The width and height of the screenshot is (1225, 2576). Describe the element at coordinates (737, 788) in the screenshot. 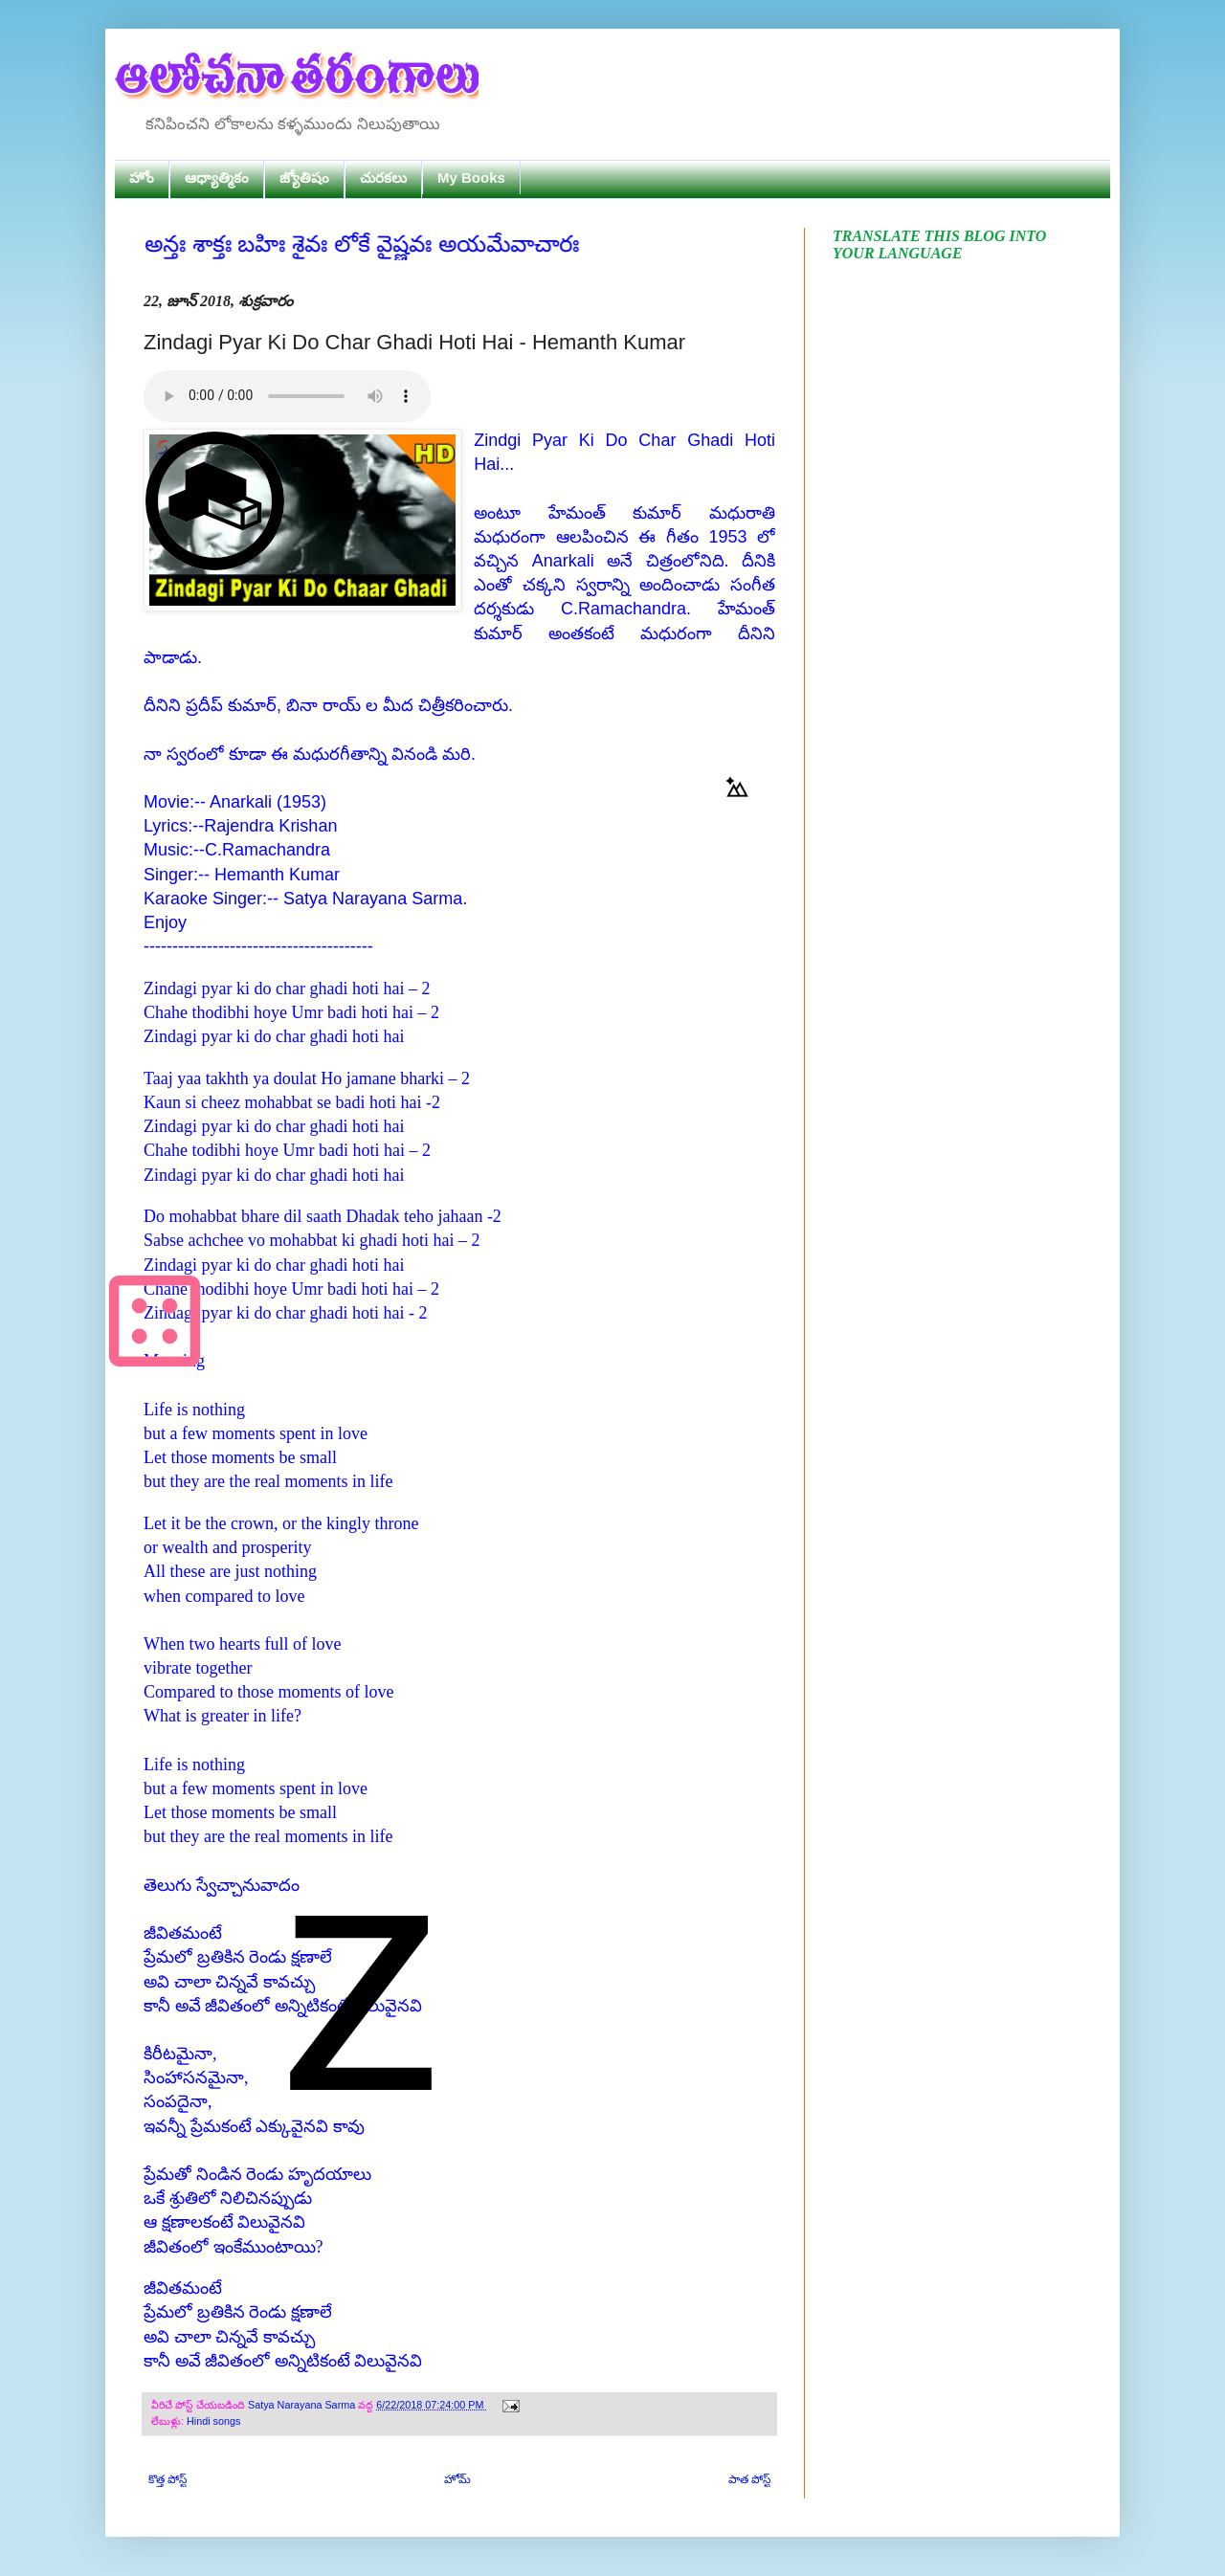

I see `generate AI-enhanced landscape images` at that location.